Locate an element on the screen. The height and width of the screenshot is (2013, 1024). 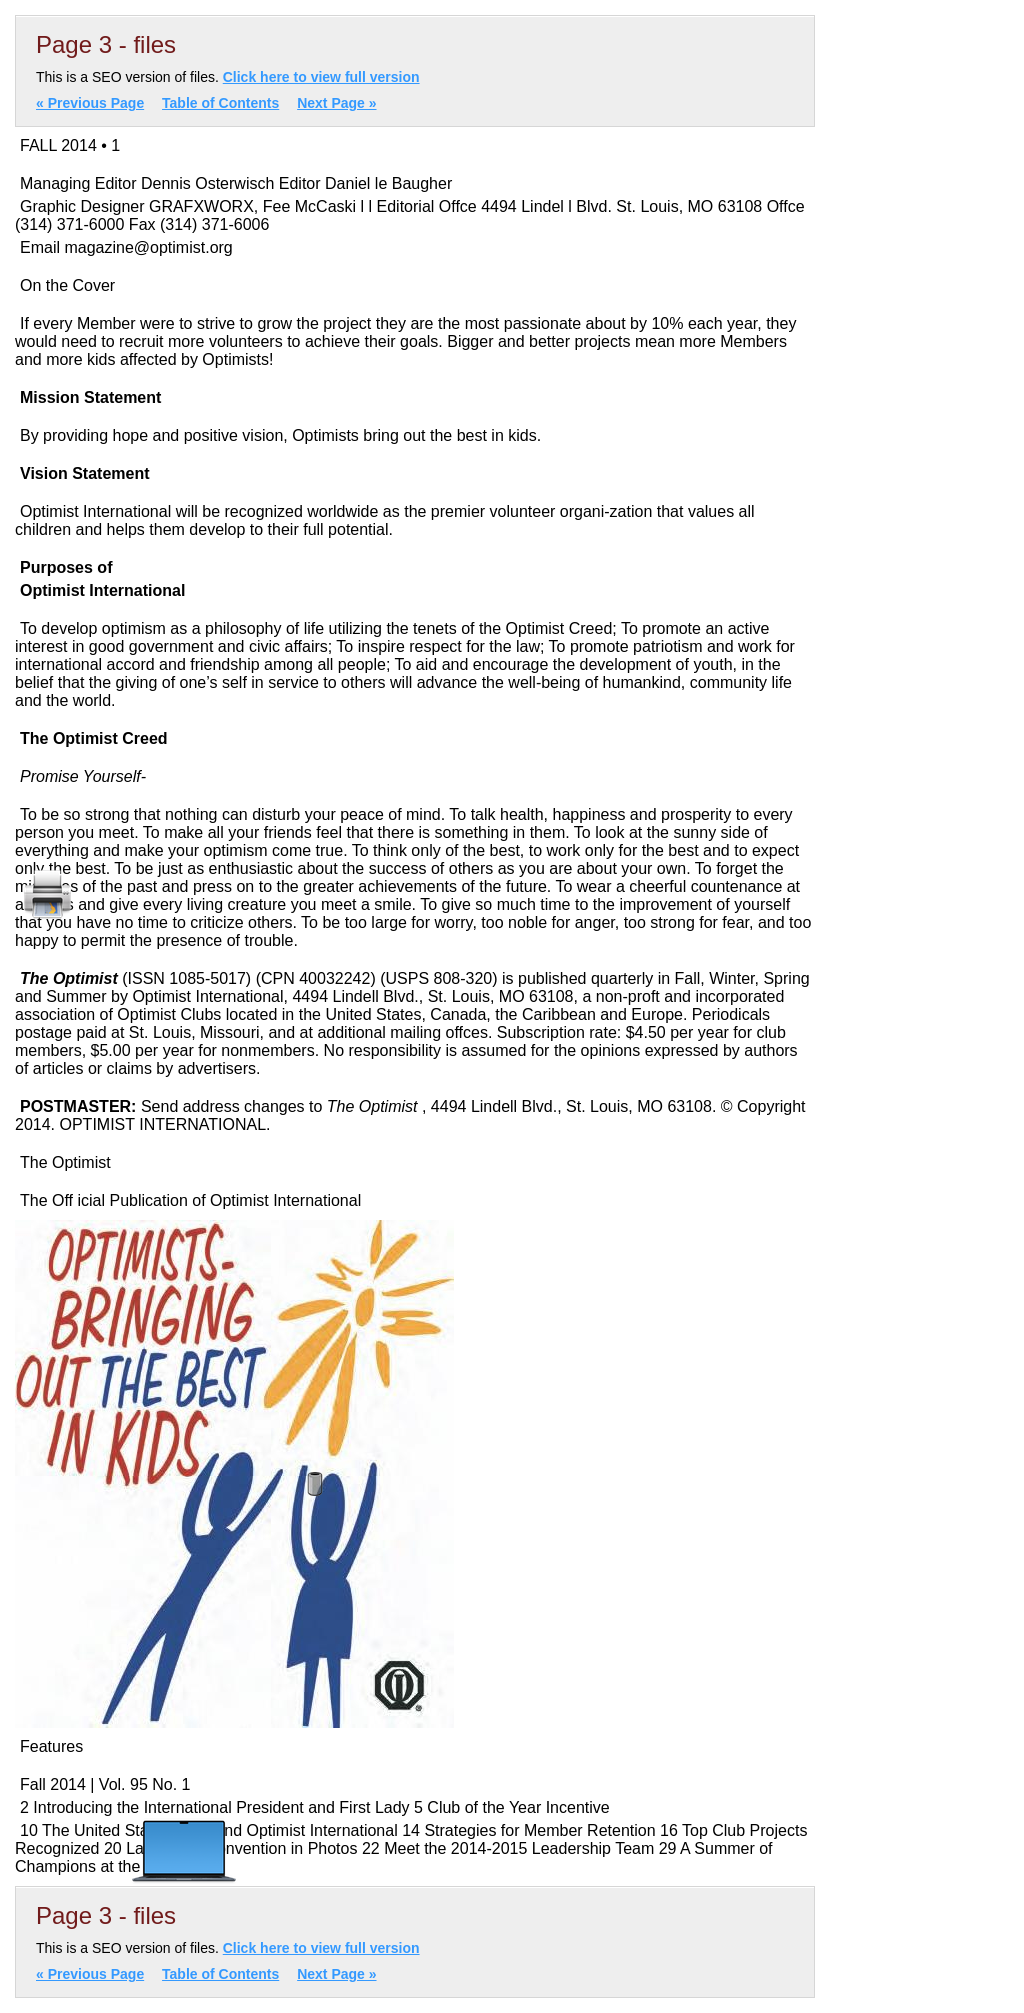
macbook air 15-inch device icon is located at coordinates (184, 1846).